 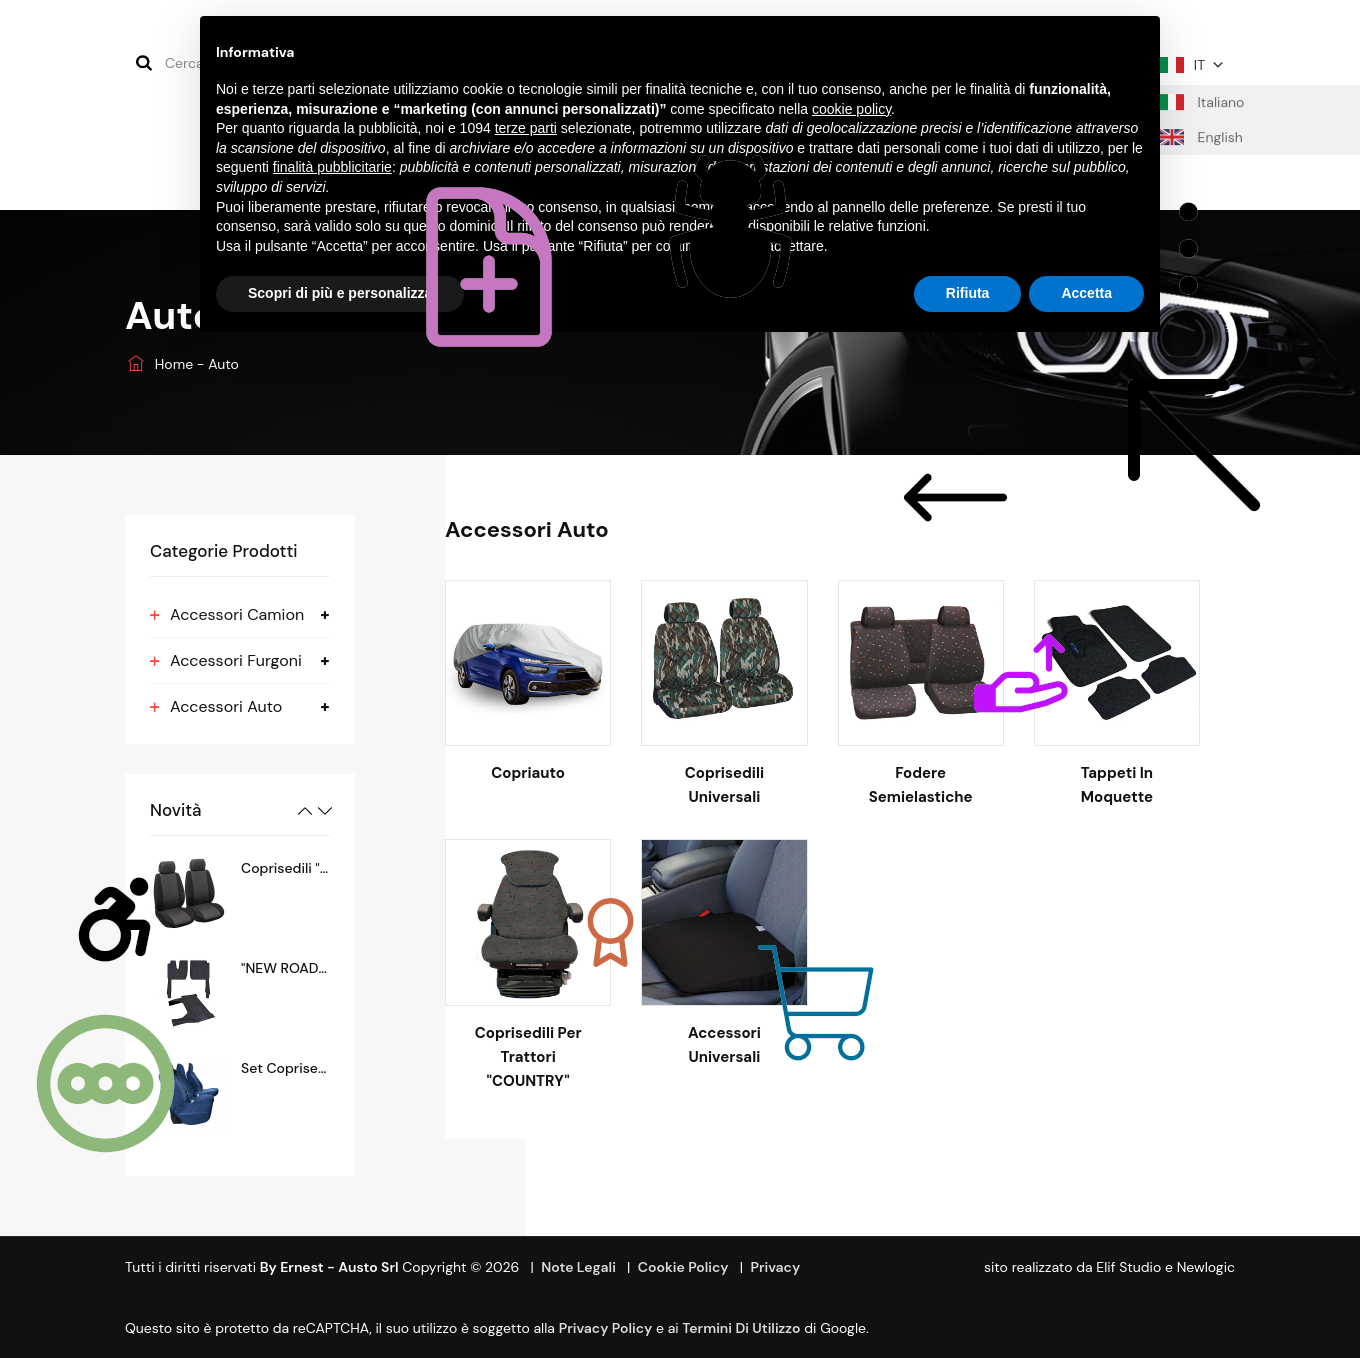 What do you see at coordinates (489, 267) in the screenshot?
I see `create a new document` at bounding box center [489, 267].